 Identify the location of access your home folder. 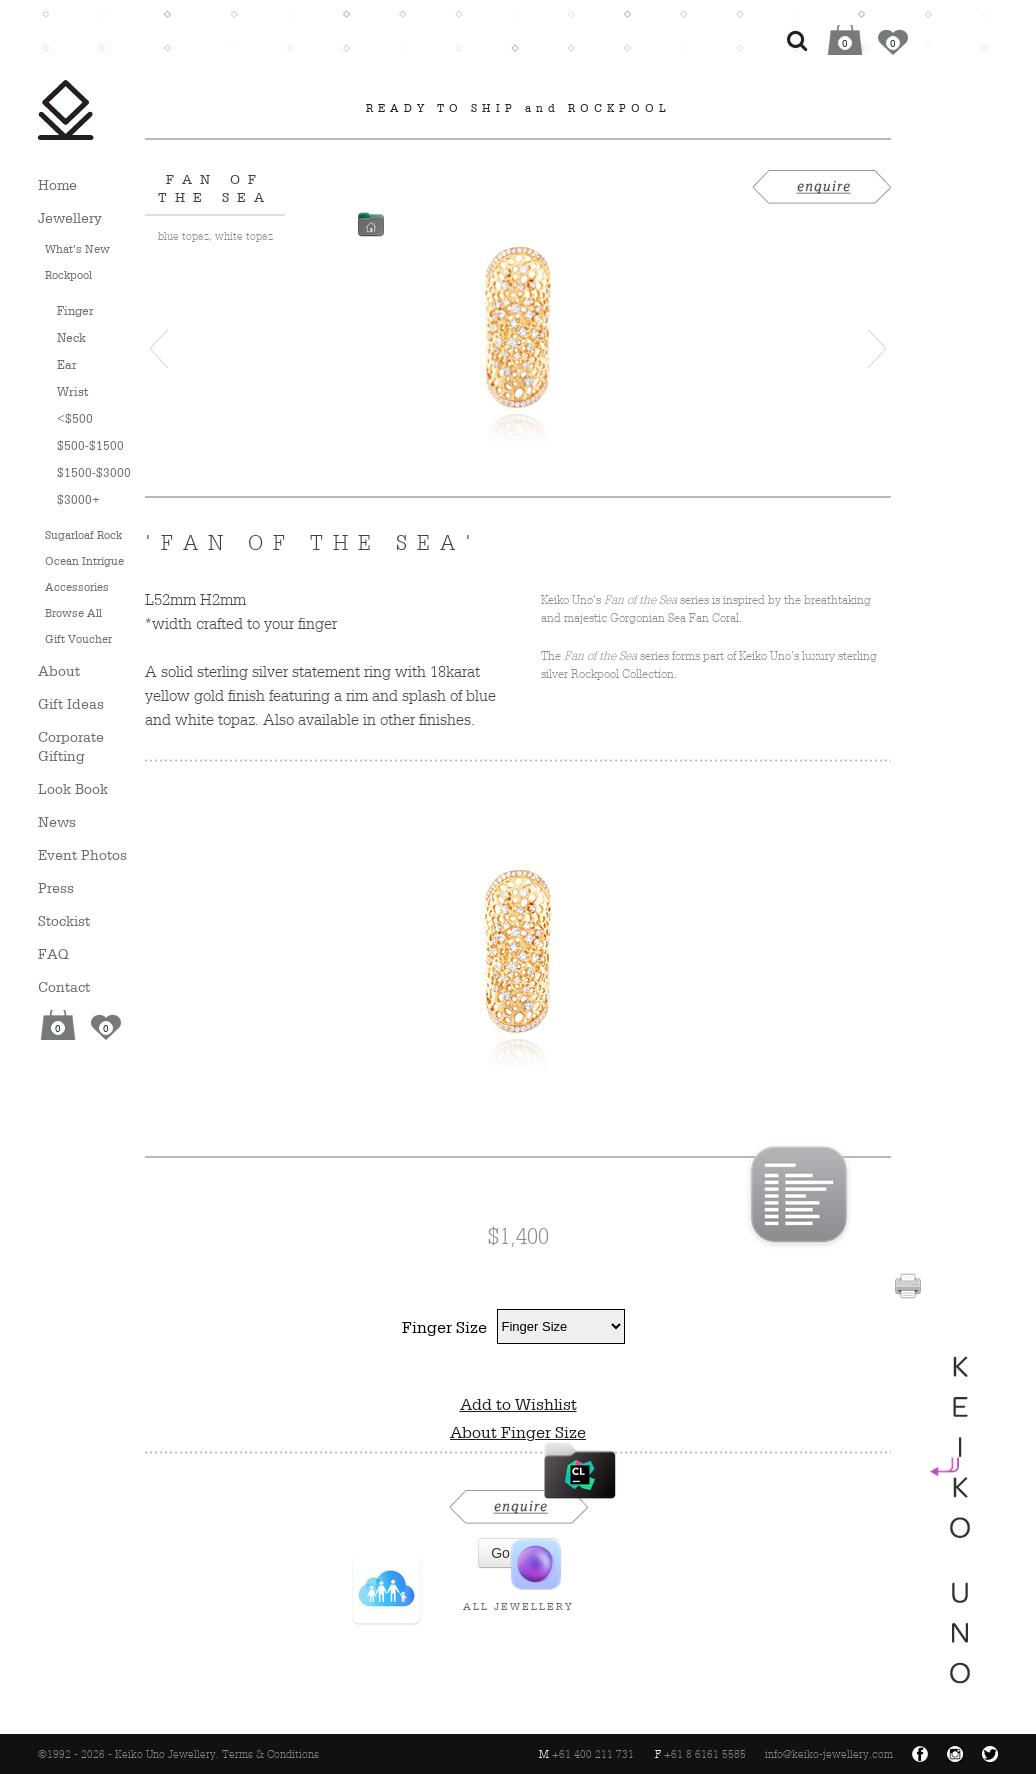
(371, 224).